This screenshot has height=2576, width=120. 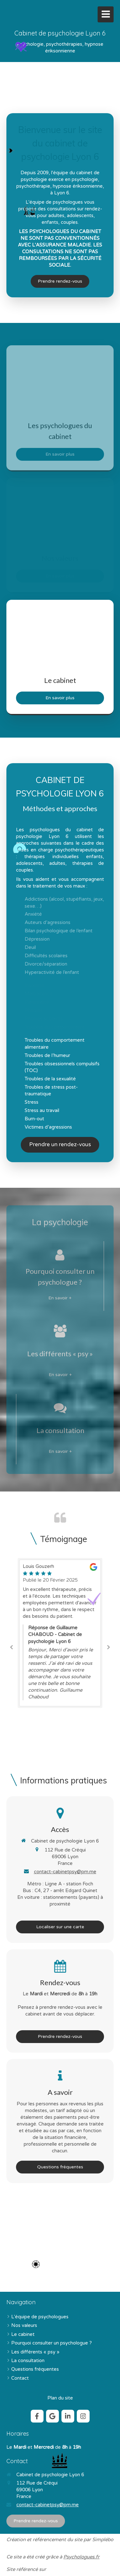 I want to click on place defensive barrier or fortification, so click(x=60, y=2460).